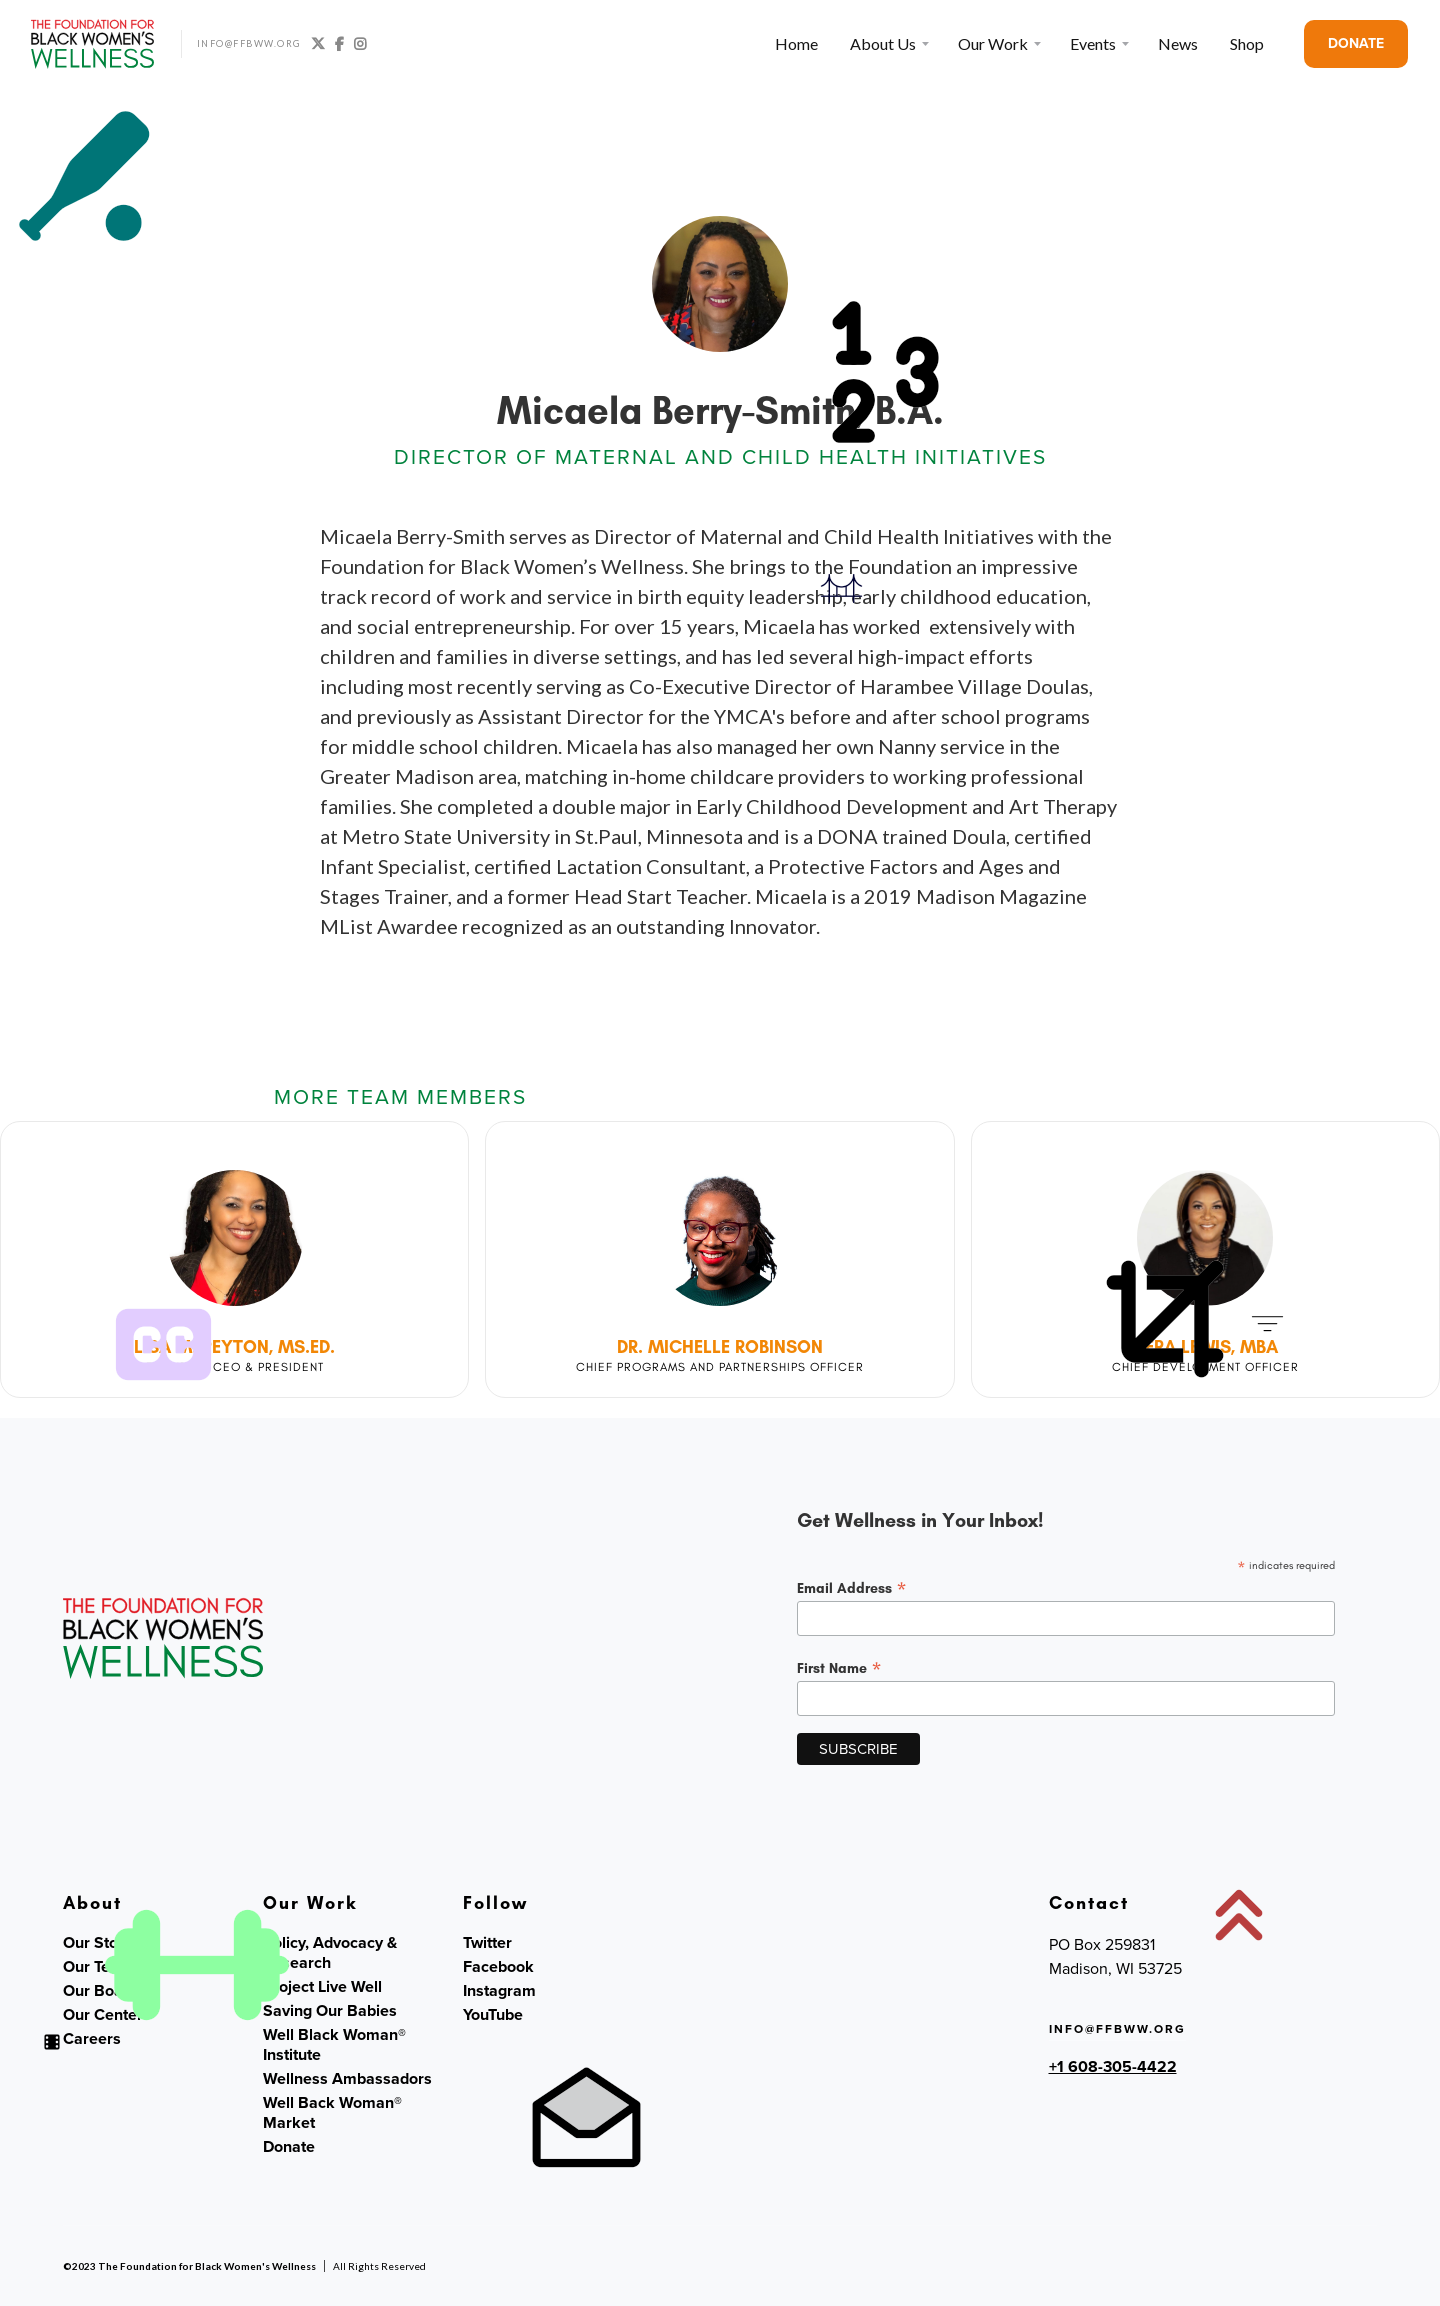  What do you see at coordinates (1165, 1319) in the screenshot?
I see `crop an image` at bounding box center [1165, 1319].